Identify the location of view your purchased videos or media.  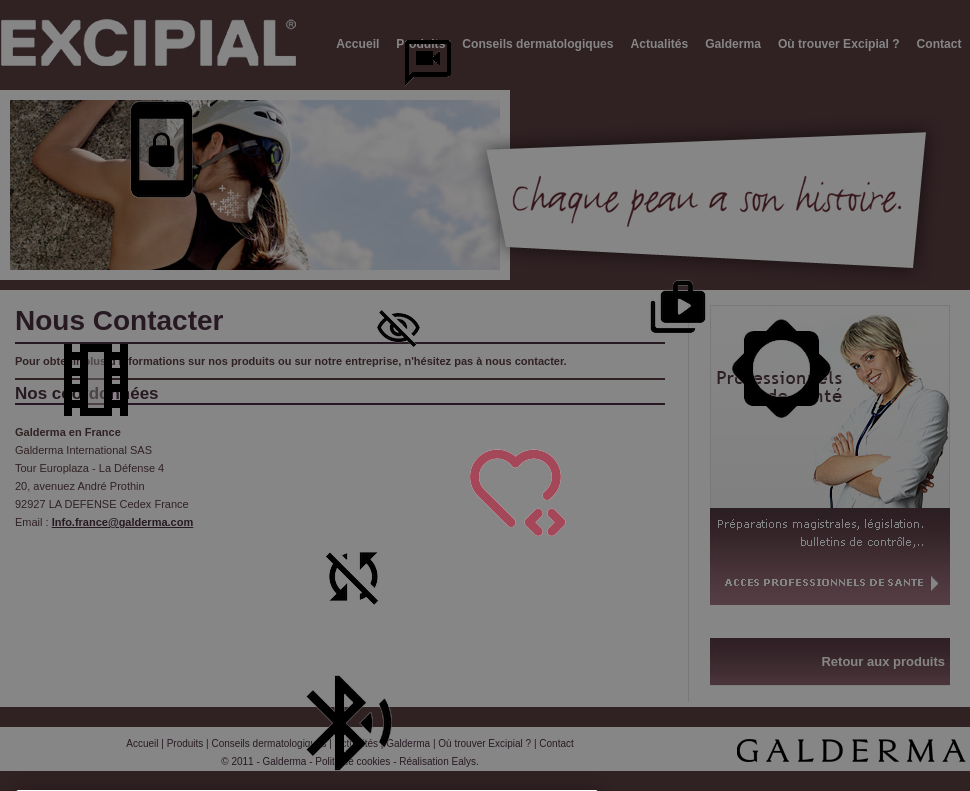
(678, 308).